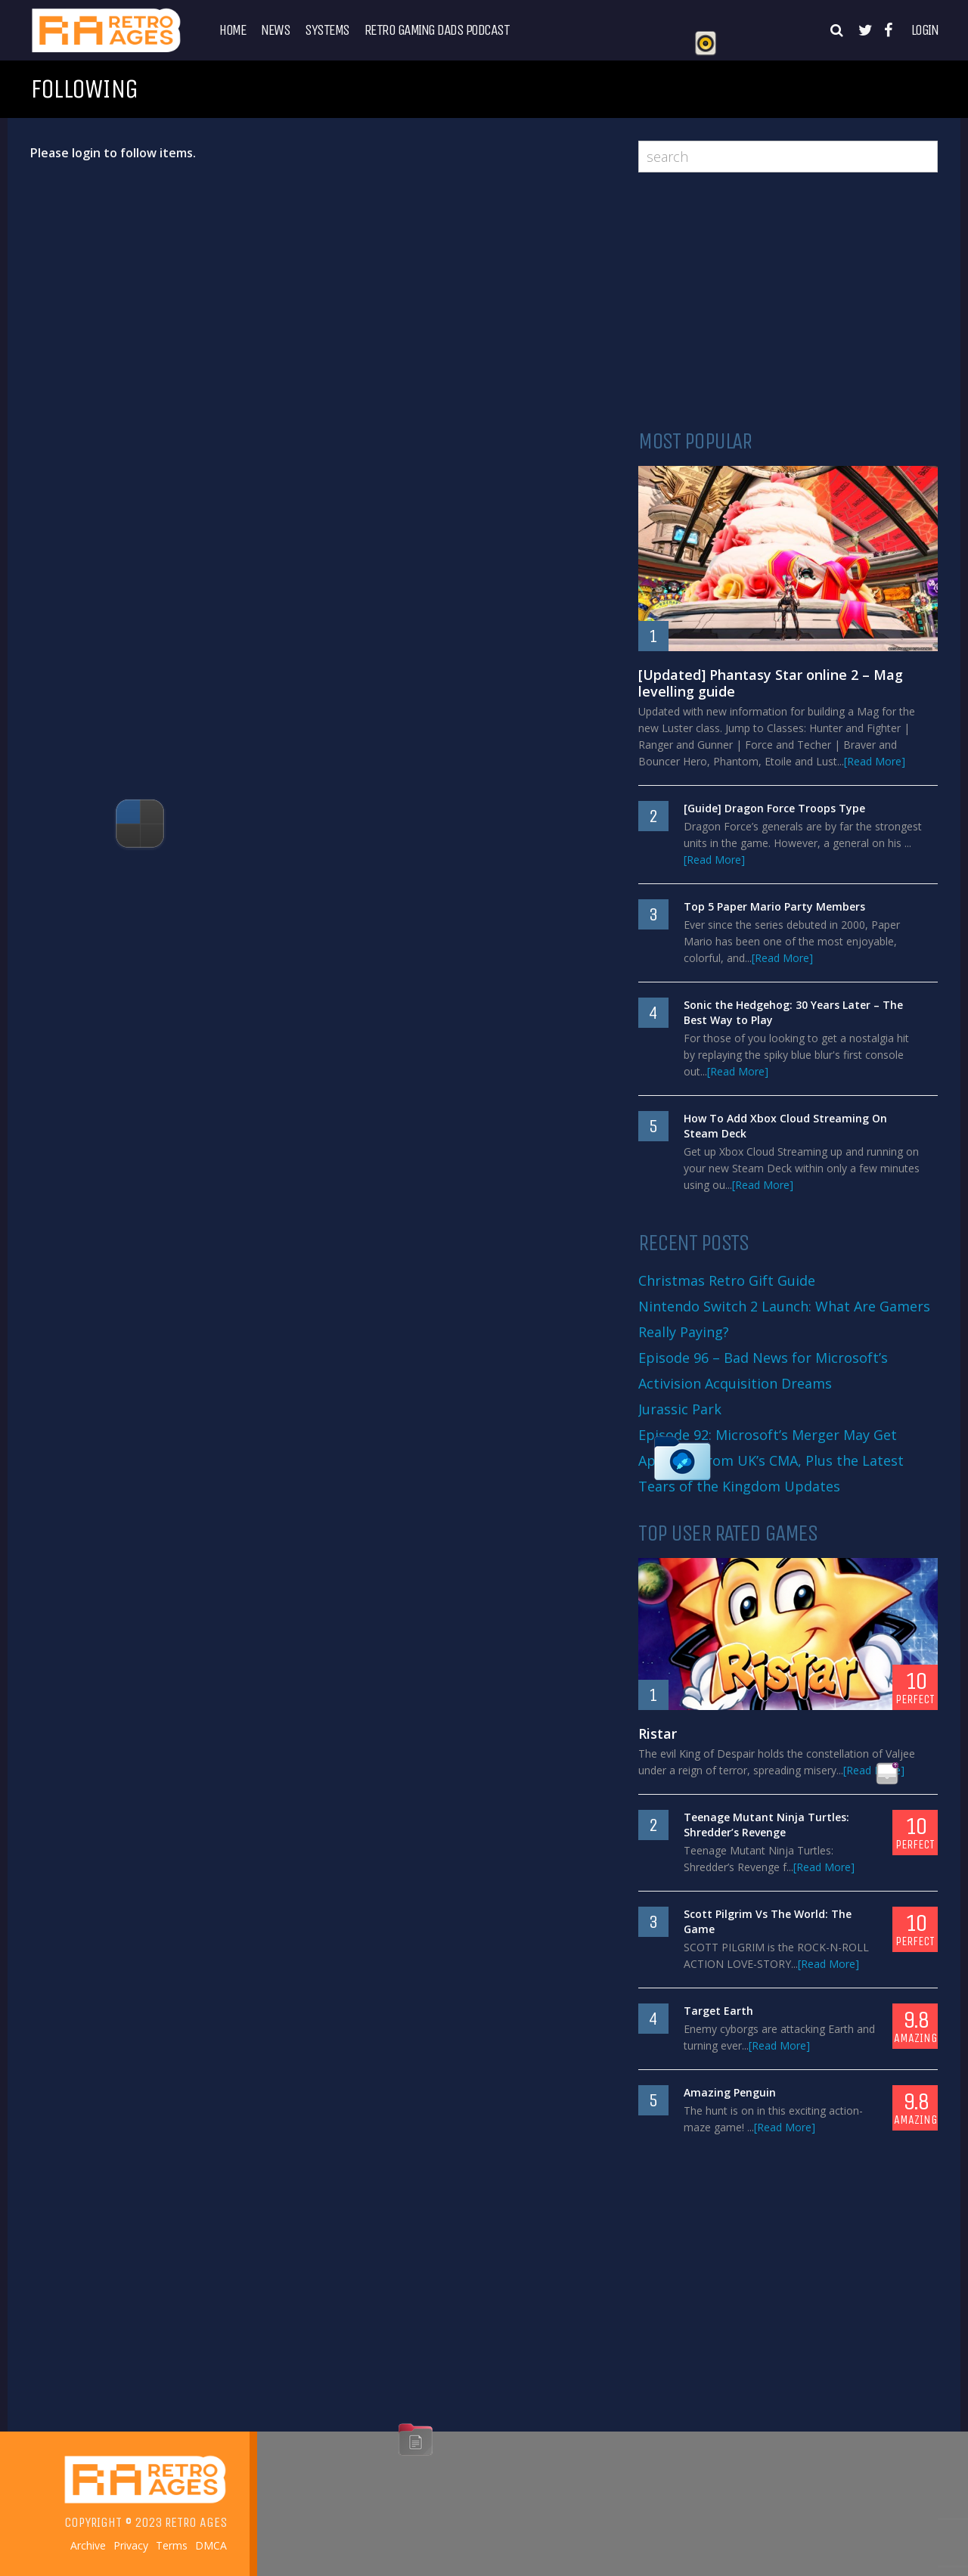  What do you see at coordinates (706, 43) in the screenshot?
I see `access sound and audio settings` at bounding box center [706, 43].